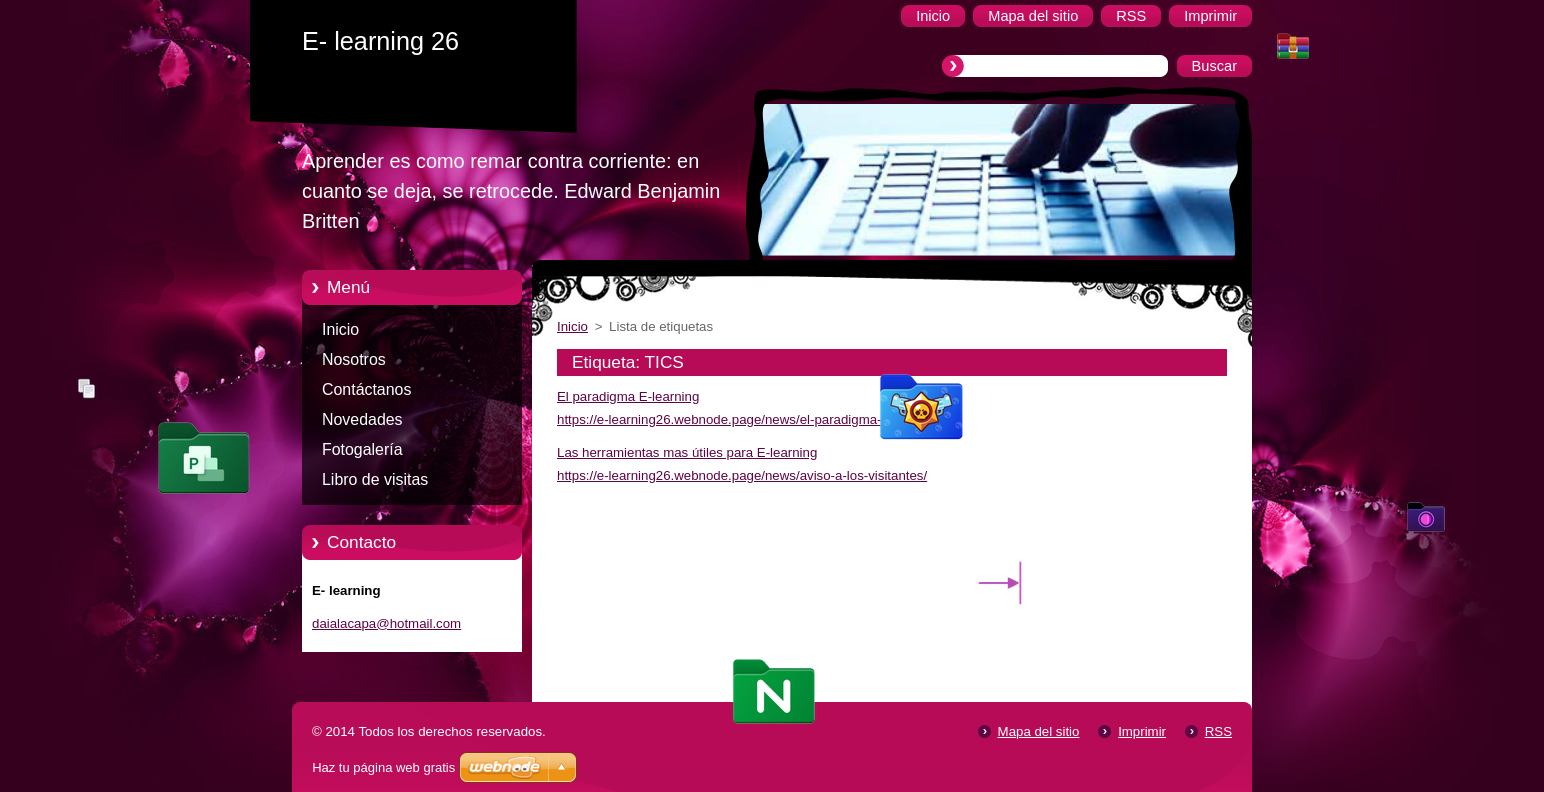  What do you see at coordinates (921, 409) in the screenshot?
I see `open brawl stars game files folder` at bounding box center [921, 409].